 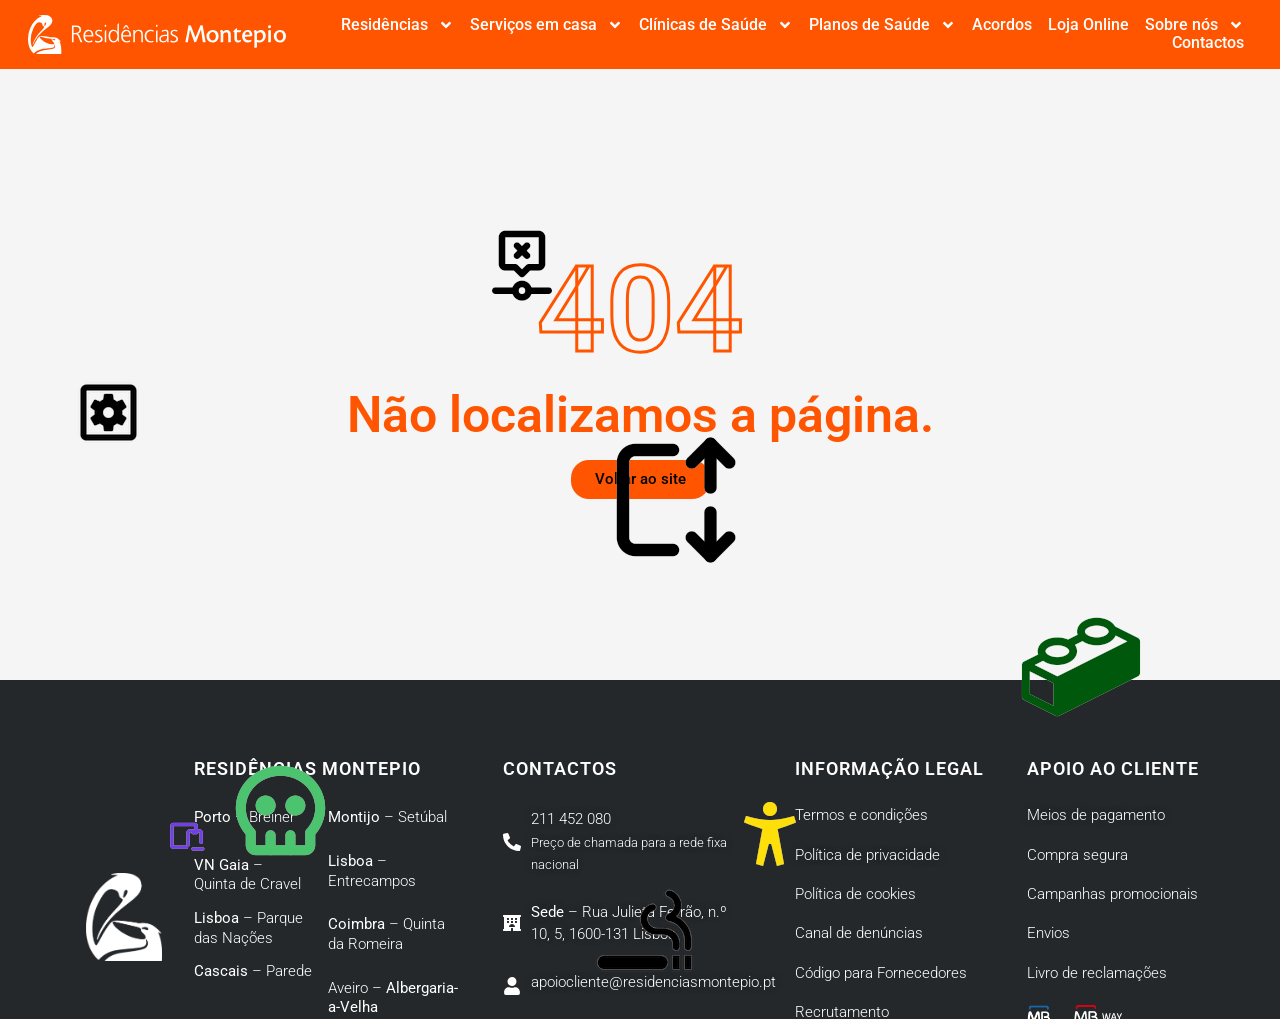 I want to click on access application settings, so click(x=108, y=412).